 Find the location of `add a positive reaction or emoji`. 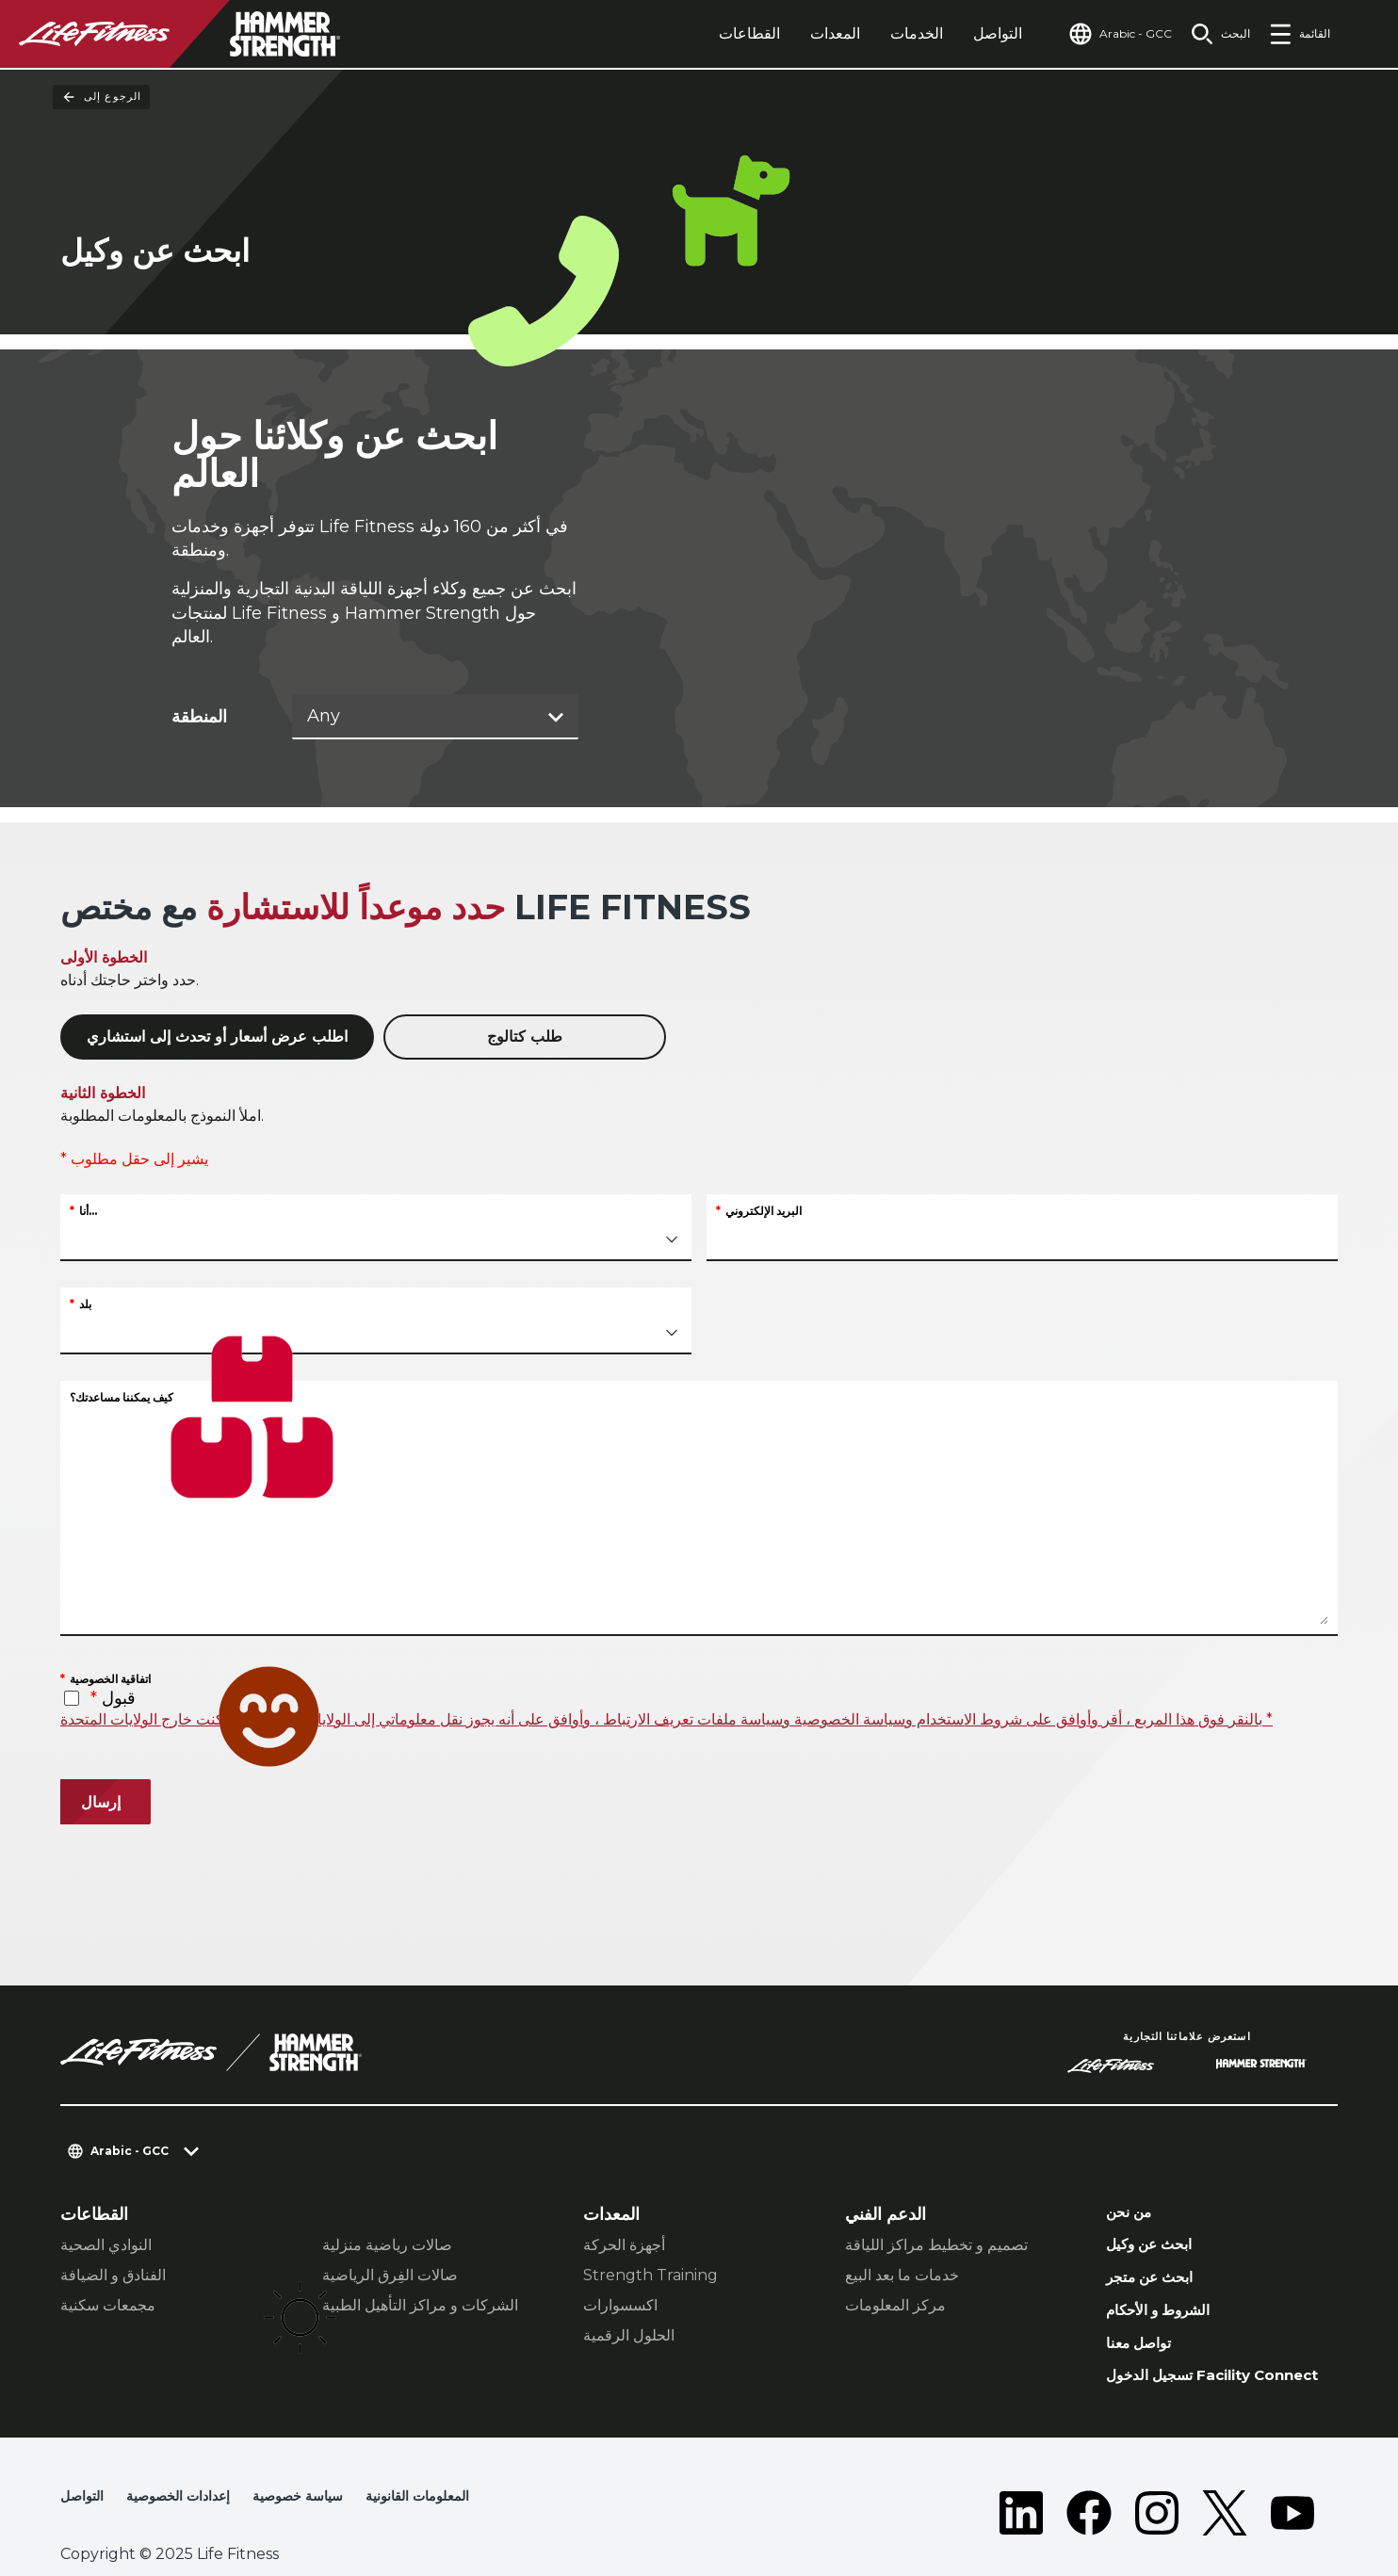

add a positive reaction or emoji is located at coordinates (268, 1716).